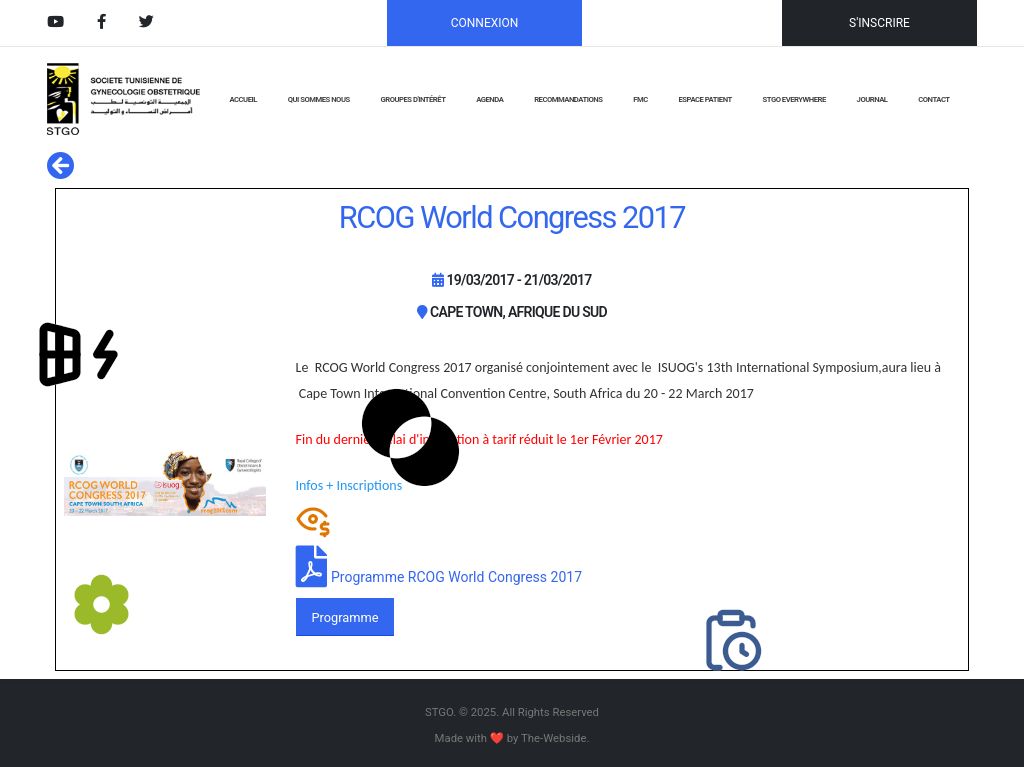 This screenshot has width=1024, height=767. Describe the element at coordinates (76, 354) in the screenshot. I see `access solar energy settings` at that location.